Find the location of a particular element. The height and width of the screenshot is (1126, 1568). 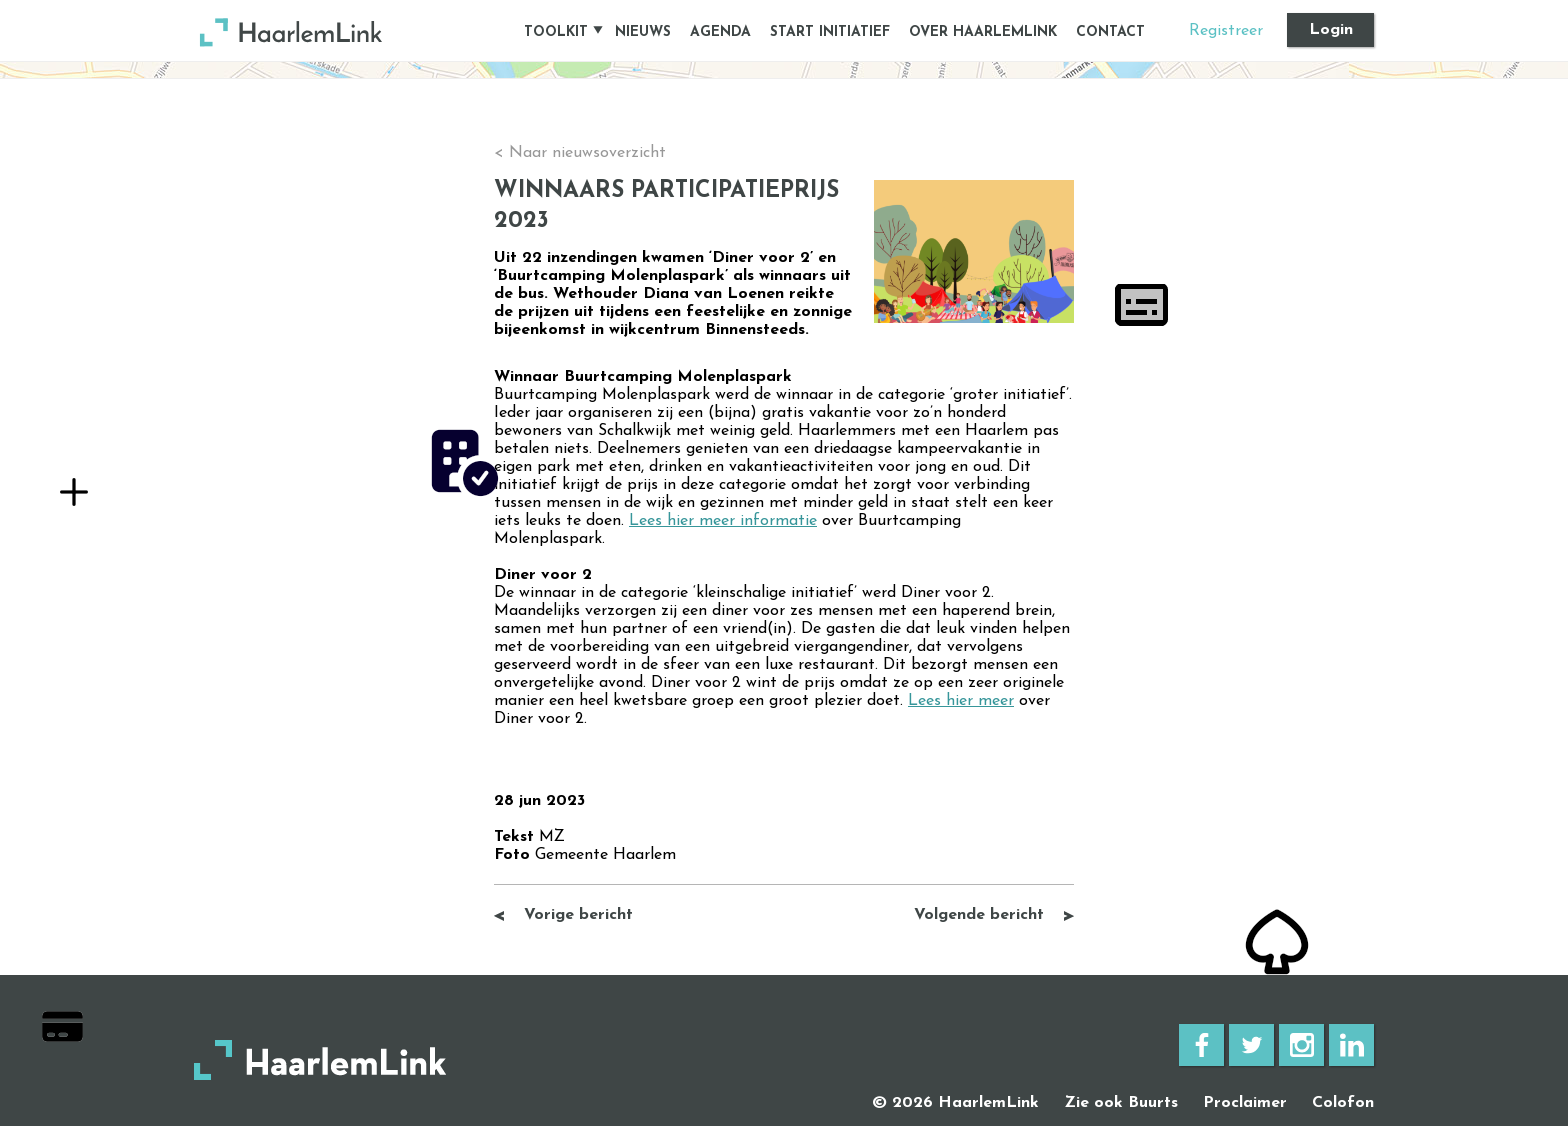

toggle subtitles or closed captions on/off is located at coordinates (1141, 304).